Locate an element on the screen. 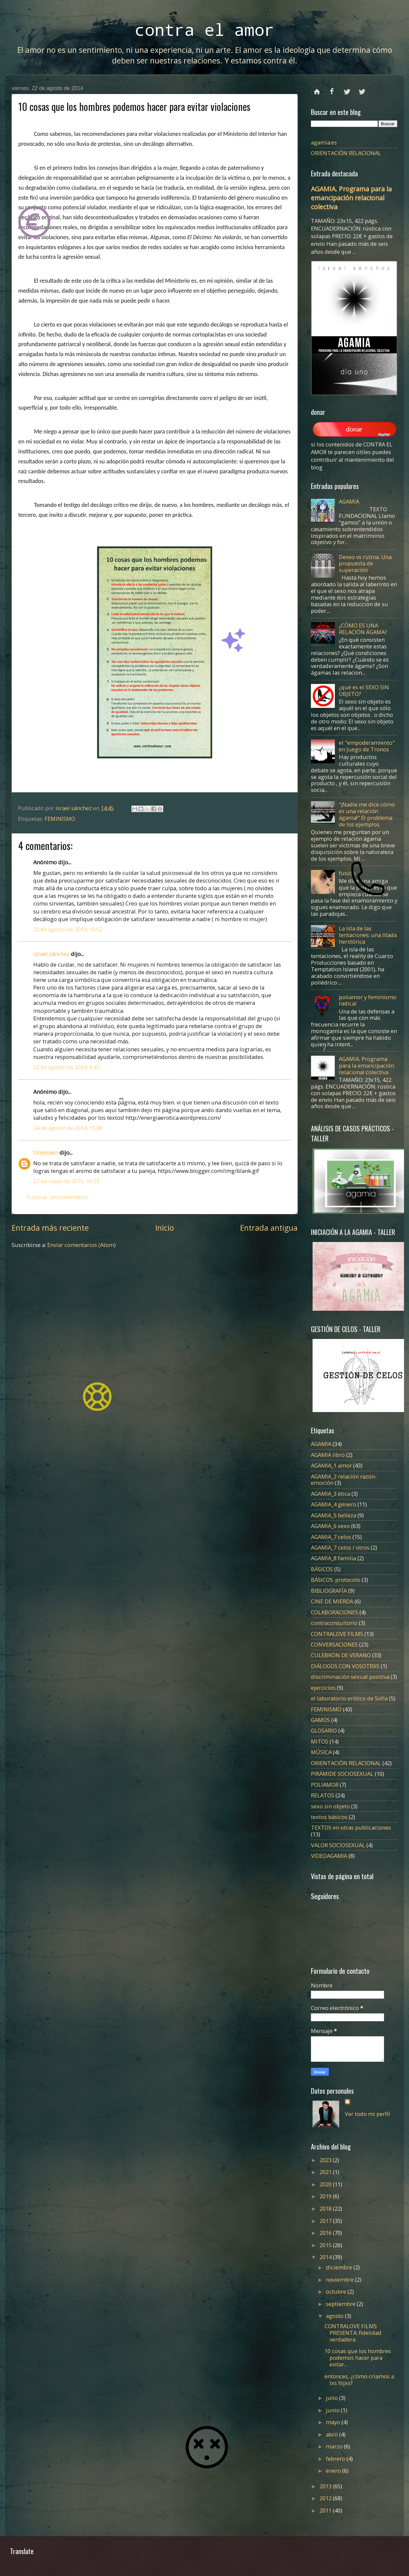  view calendar or schedule is located at coordinates (121, 1100).